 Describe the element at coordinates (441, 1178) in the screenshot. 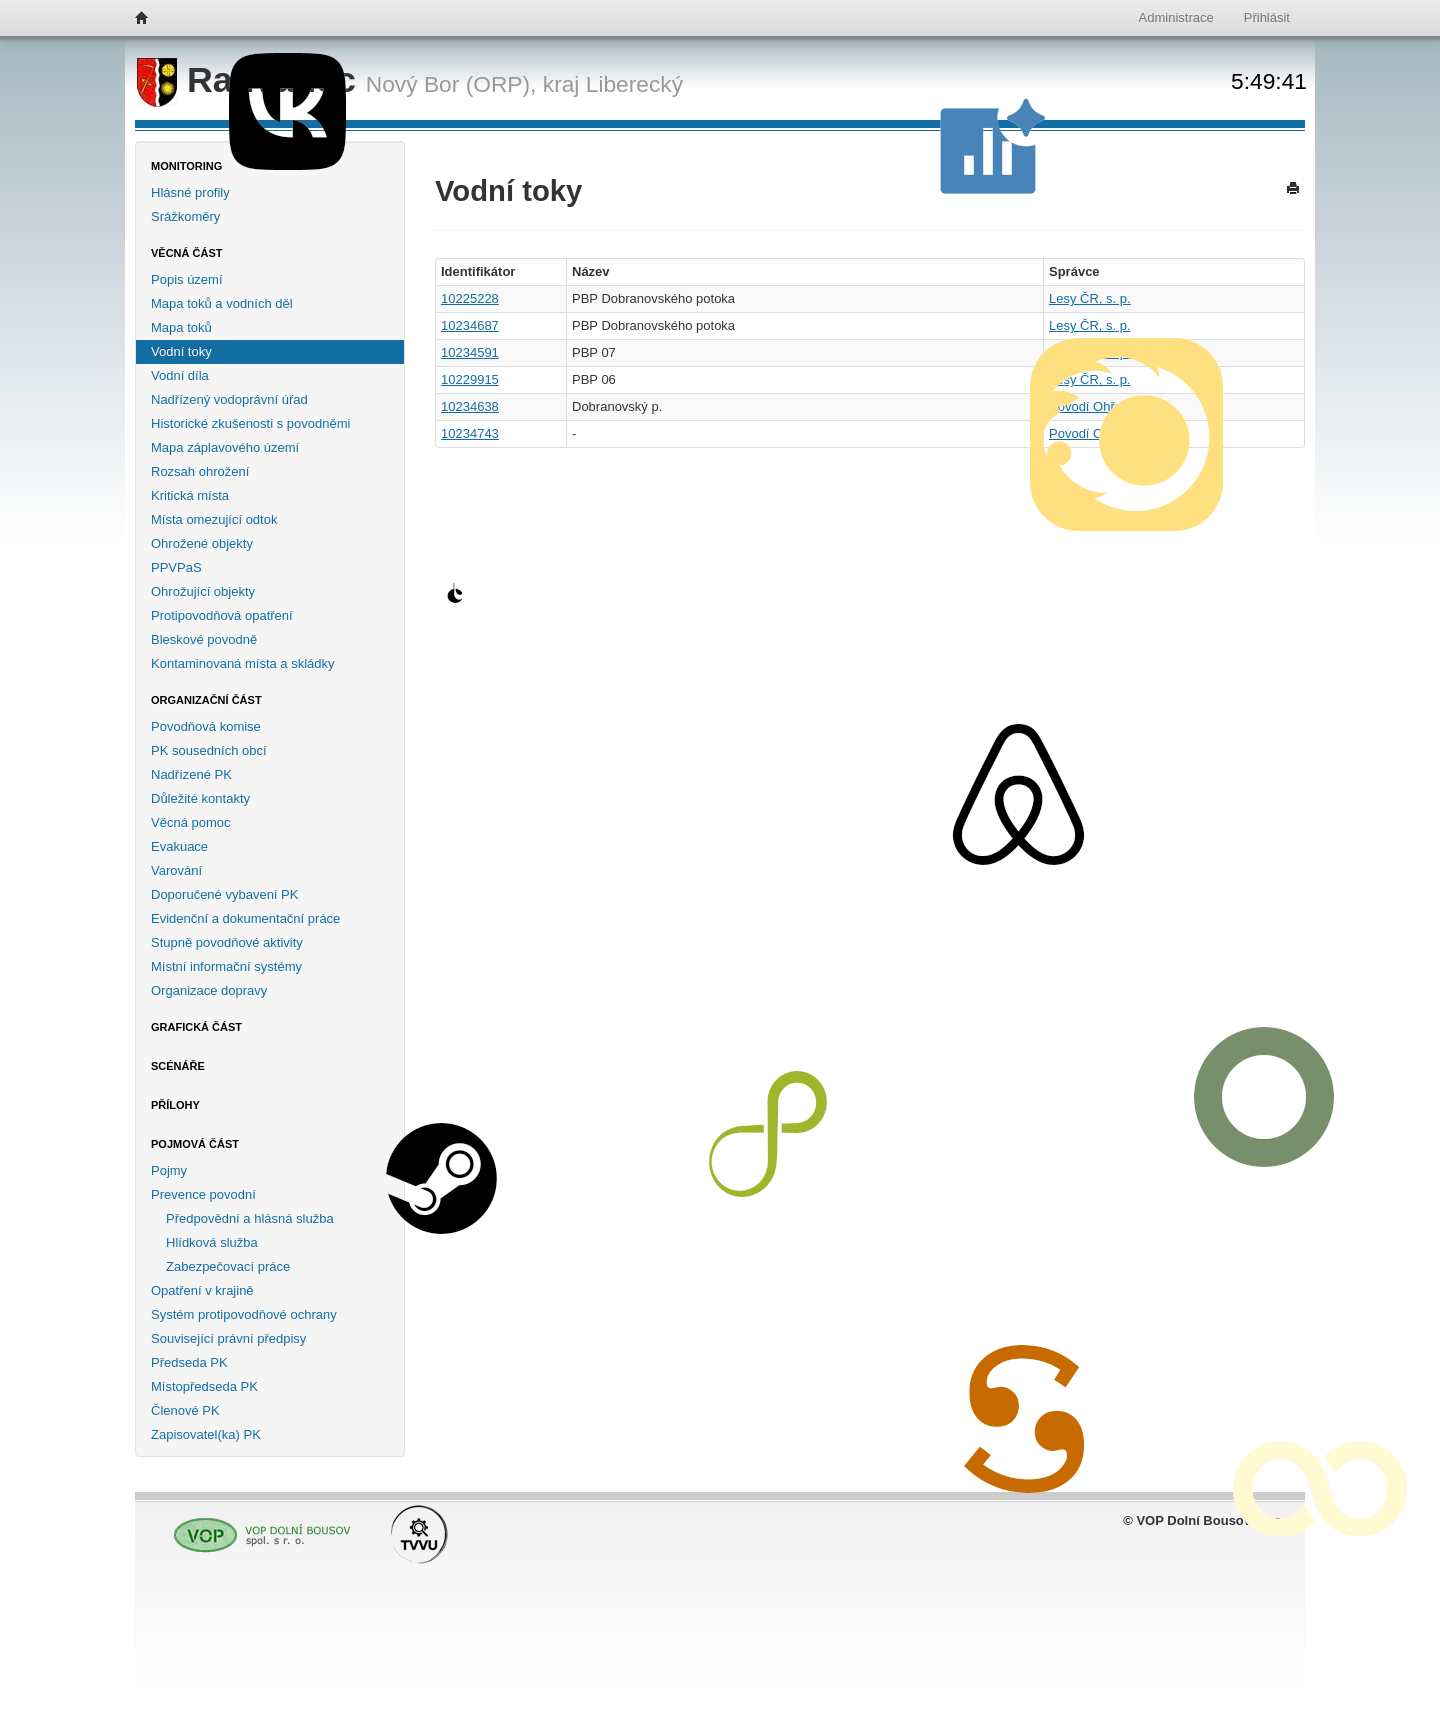

I see `open Steam gaming platform` at that location.